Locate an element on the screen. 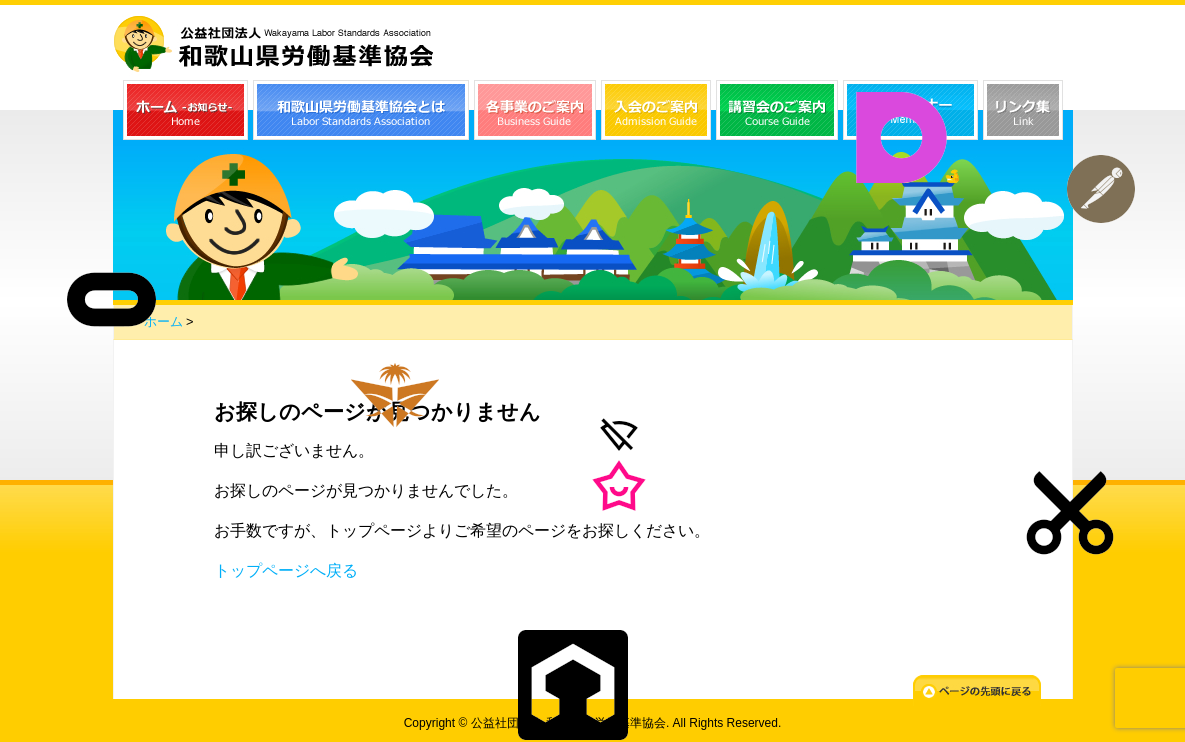 This screenshot has width=1185, height=742. open postman API development tool is located at coordinates (1101, 189).